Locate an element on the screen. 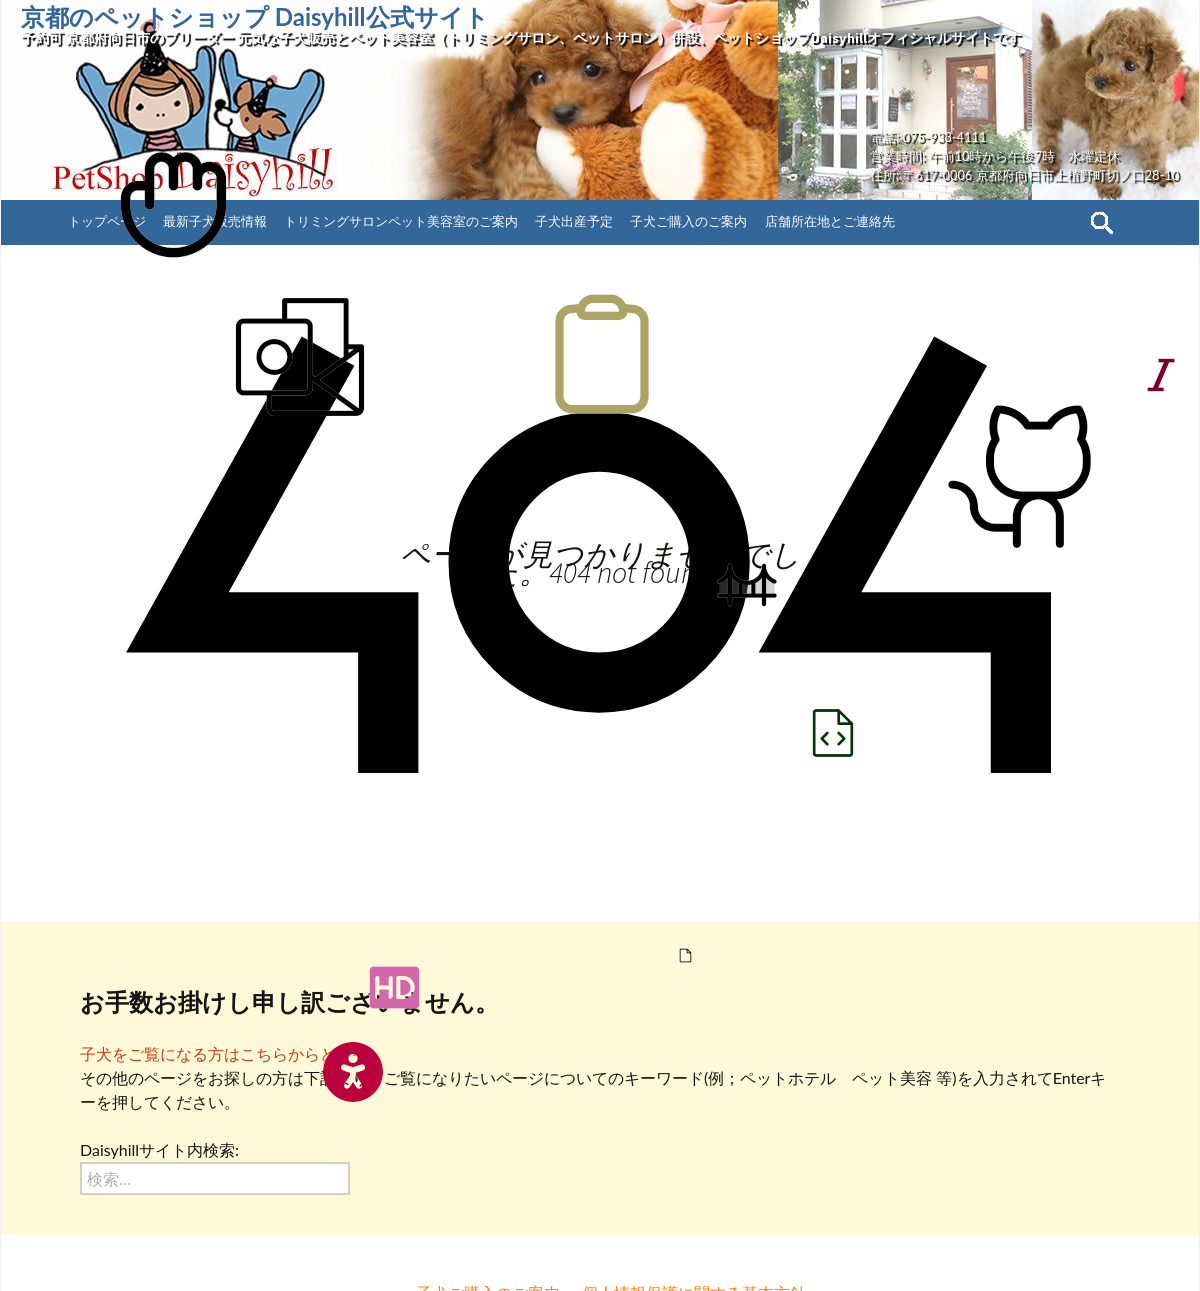 The width and height of the screenshot is (1200, 1291). indicates accessibility features are available is located at coordinates (353, 1072).